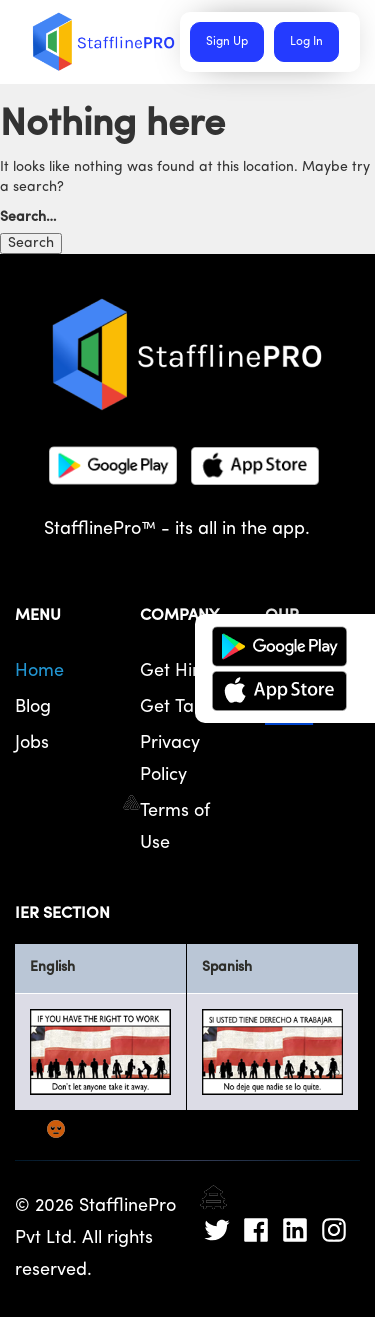  Describe the element at coordinates (213, 1197) in the screenshot. I see `indicates a buddhist temple or vihara location` at that location.